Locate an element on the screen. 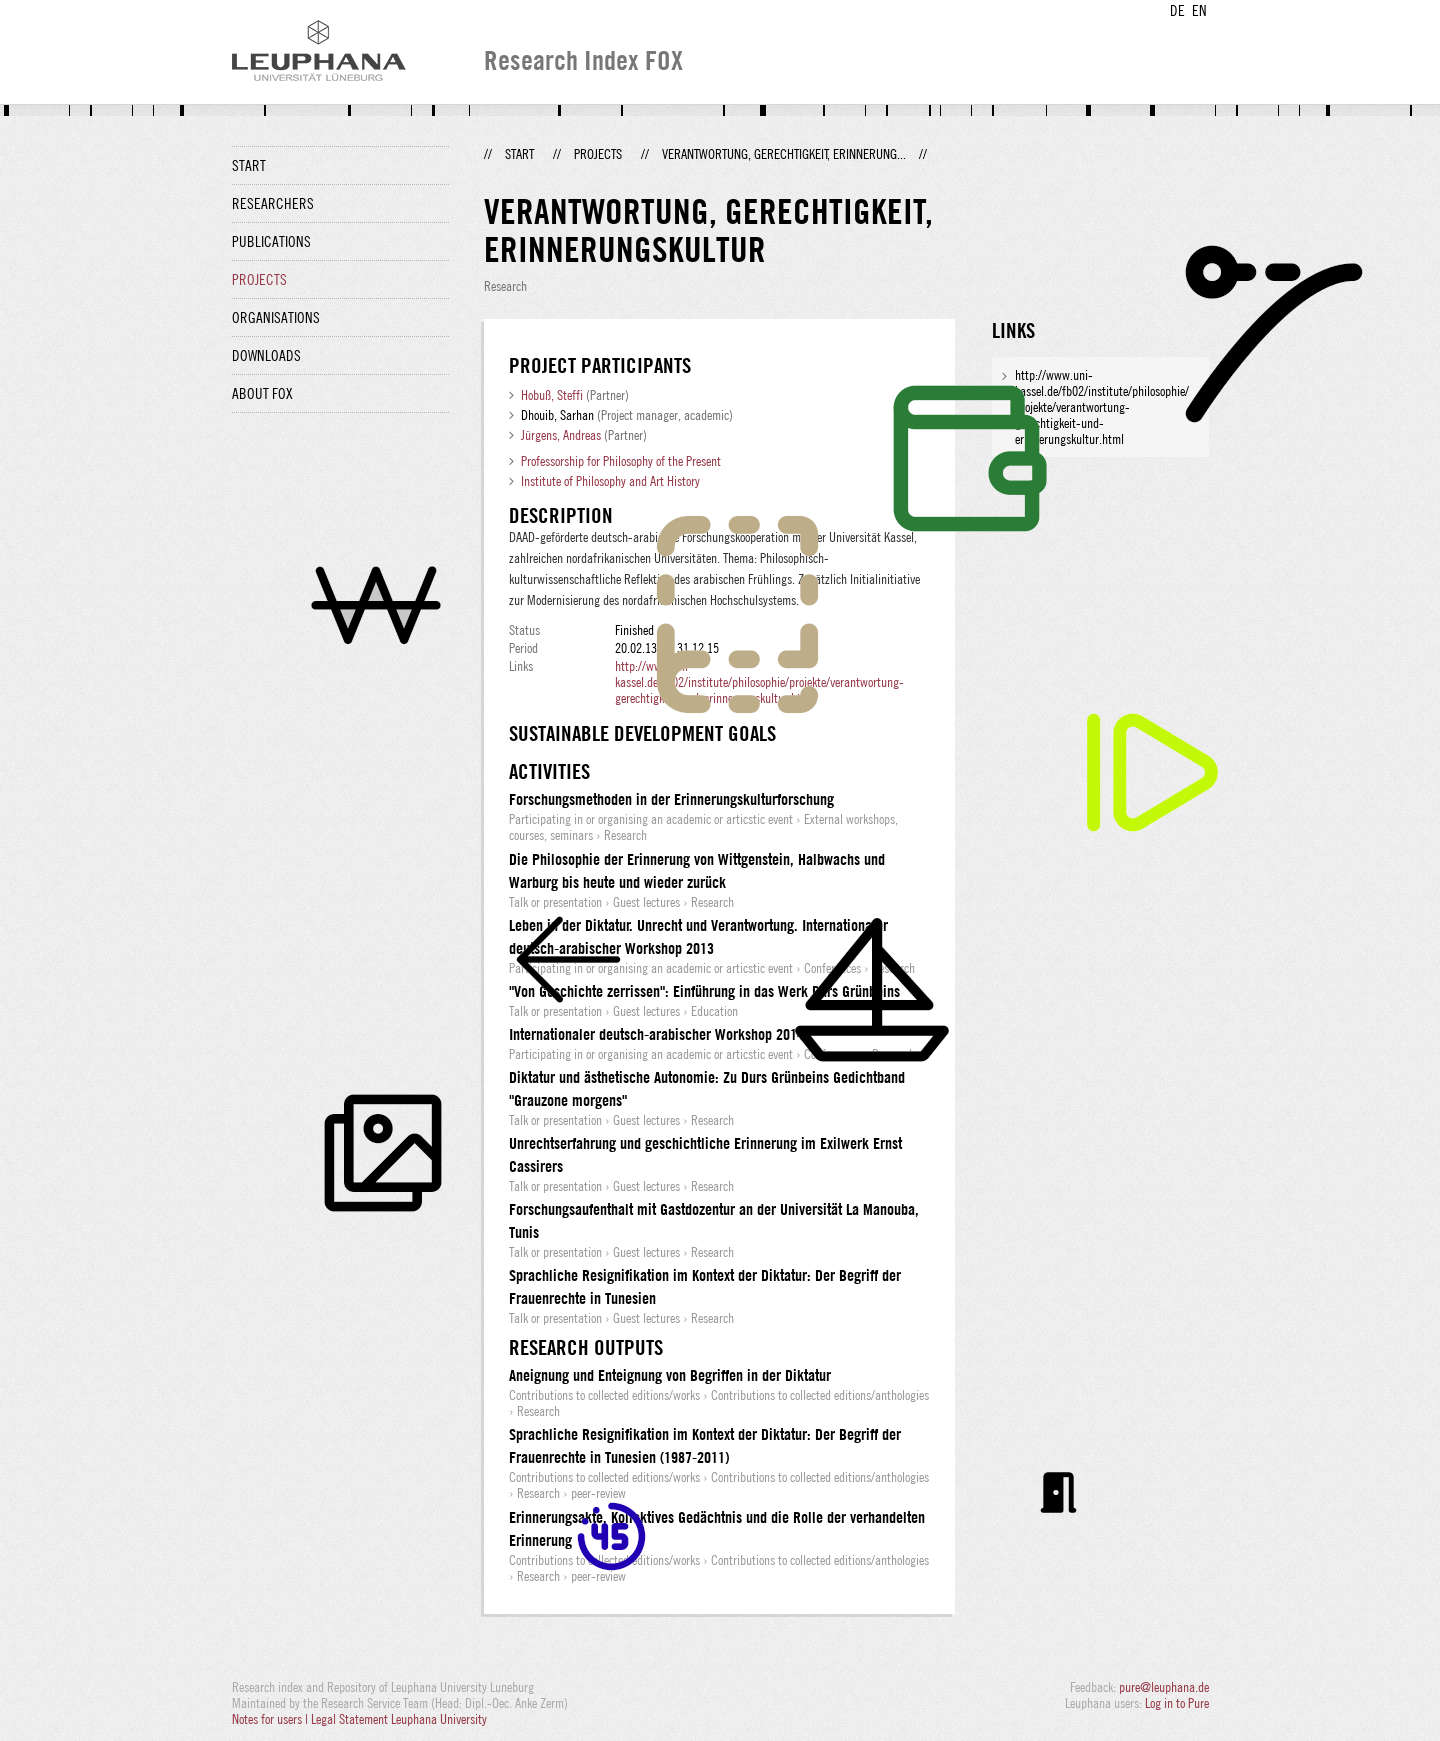  access your digital wallet is located at coordinates (966, 458).